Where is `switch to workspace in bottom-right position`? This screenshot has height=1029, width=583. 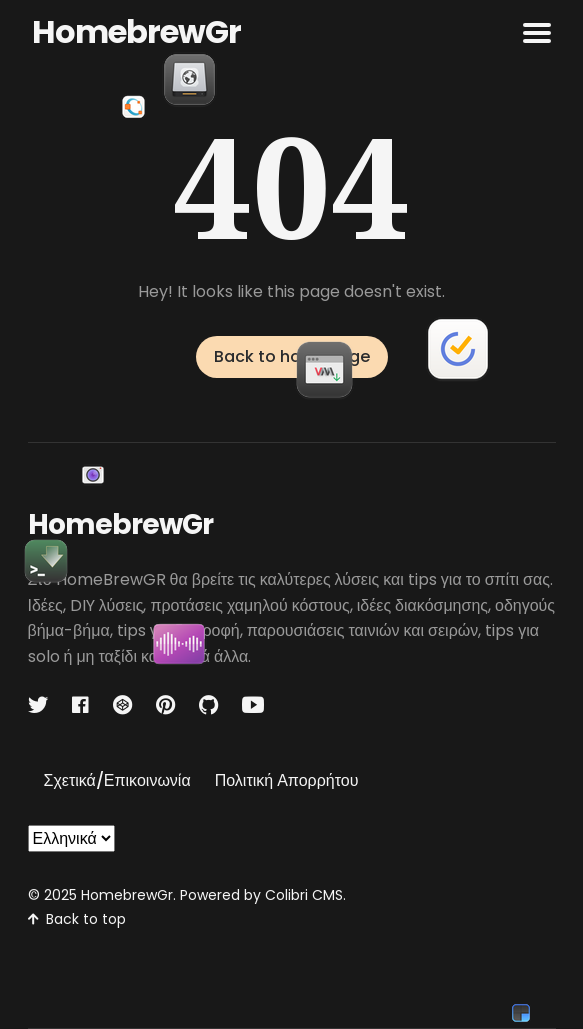 switch to workspace in bottom-right position is located at coordinates (521, 1013).